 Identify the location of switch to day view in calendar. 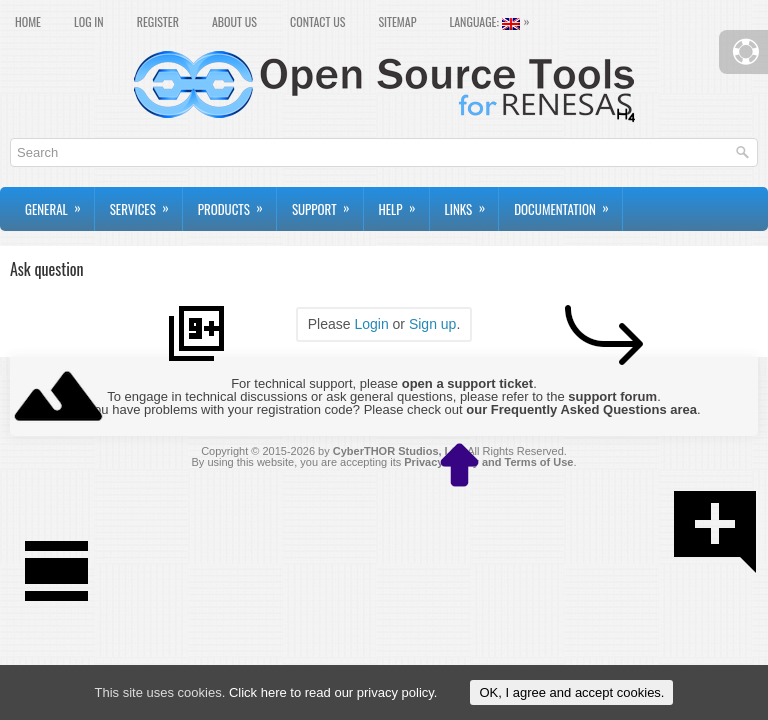
(58, 571).